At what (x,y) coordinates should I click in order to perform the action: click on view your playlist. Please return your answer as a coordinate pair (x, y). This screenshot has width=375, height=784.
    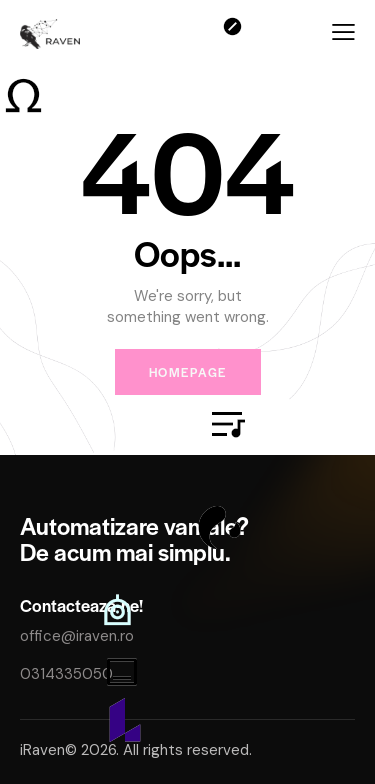
    Looking at the image, I should click on (227, 424).